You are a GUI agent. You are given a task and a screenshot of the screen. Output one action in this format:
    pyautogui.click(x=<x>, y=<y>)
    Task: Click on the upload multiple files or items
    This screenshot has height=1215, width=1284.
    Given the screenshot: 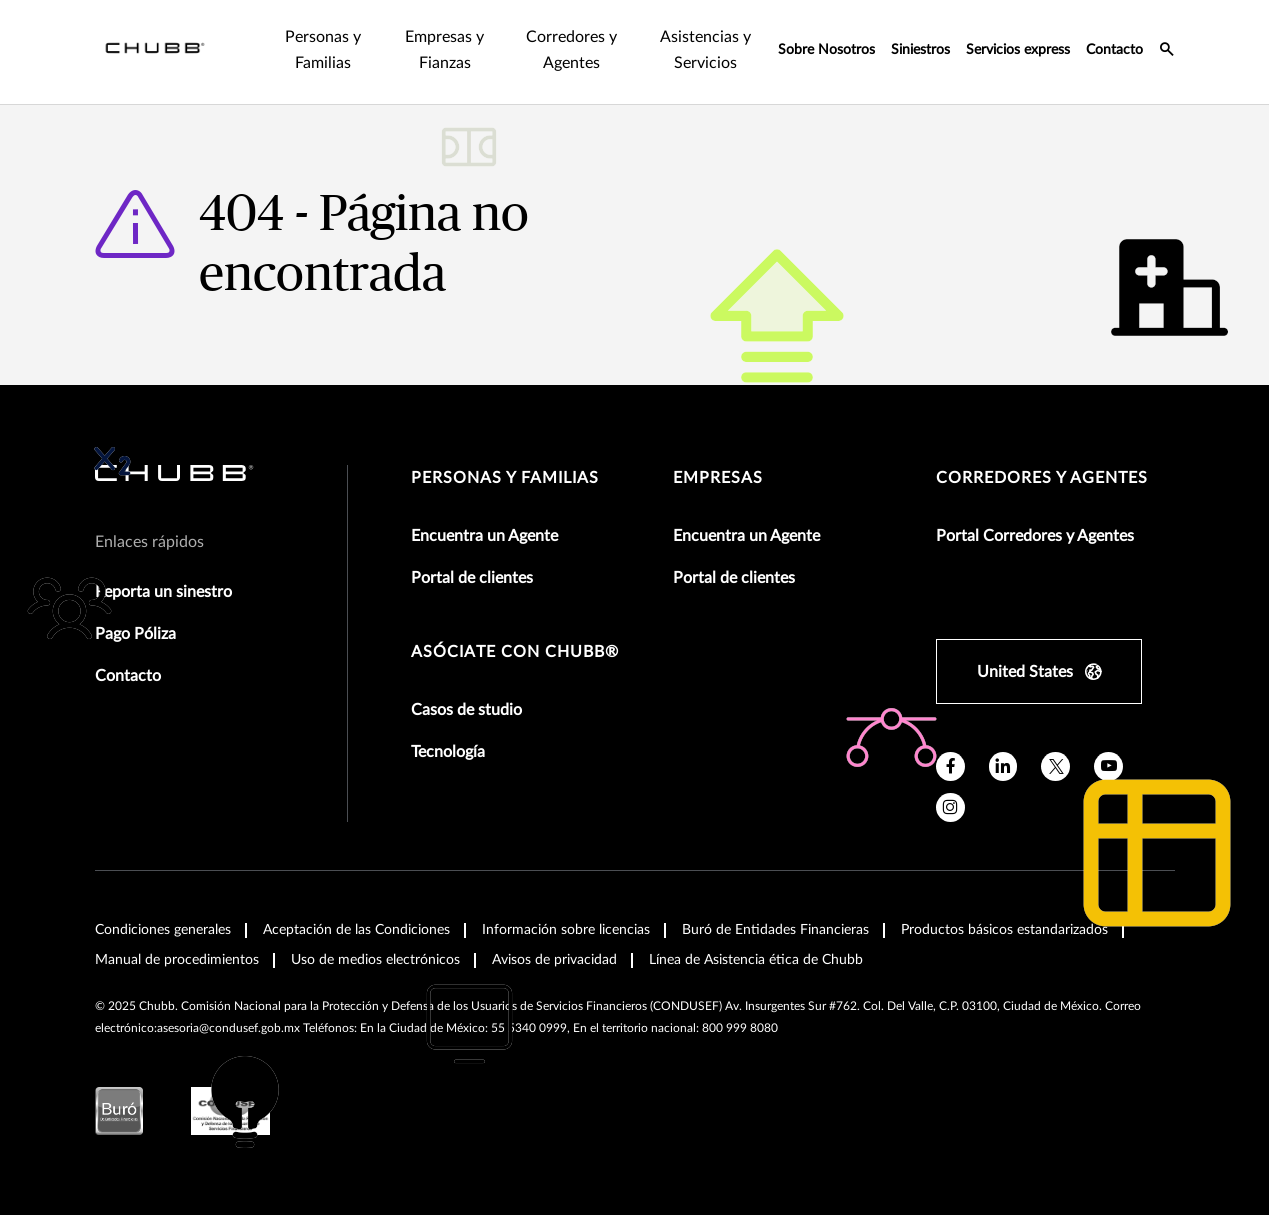 What is the action you would take?
    pyautogui.click(x=777, y=321)
    